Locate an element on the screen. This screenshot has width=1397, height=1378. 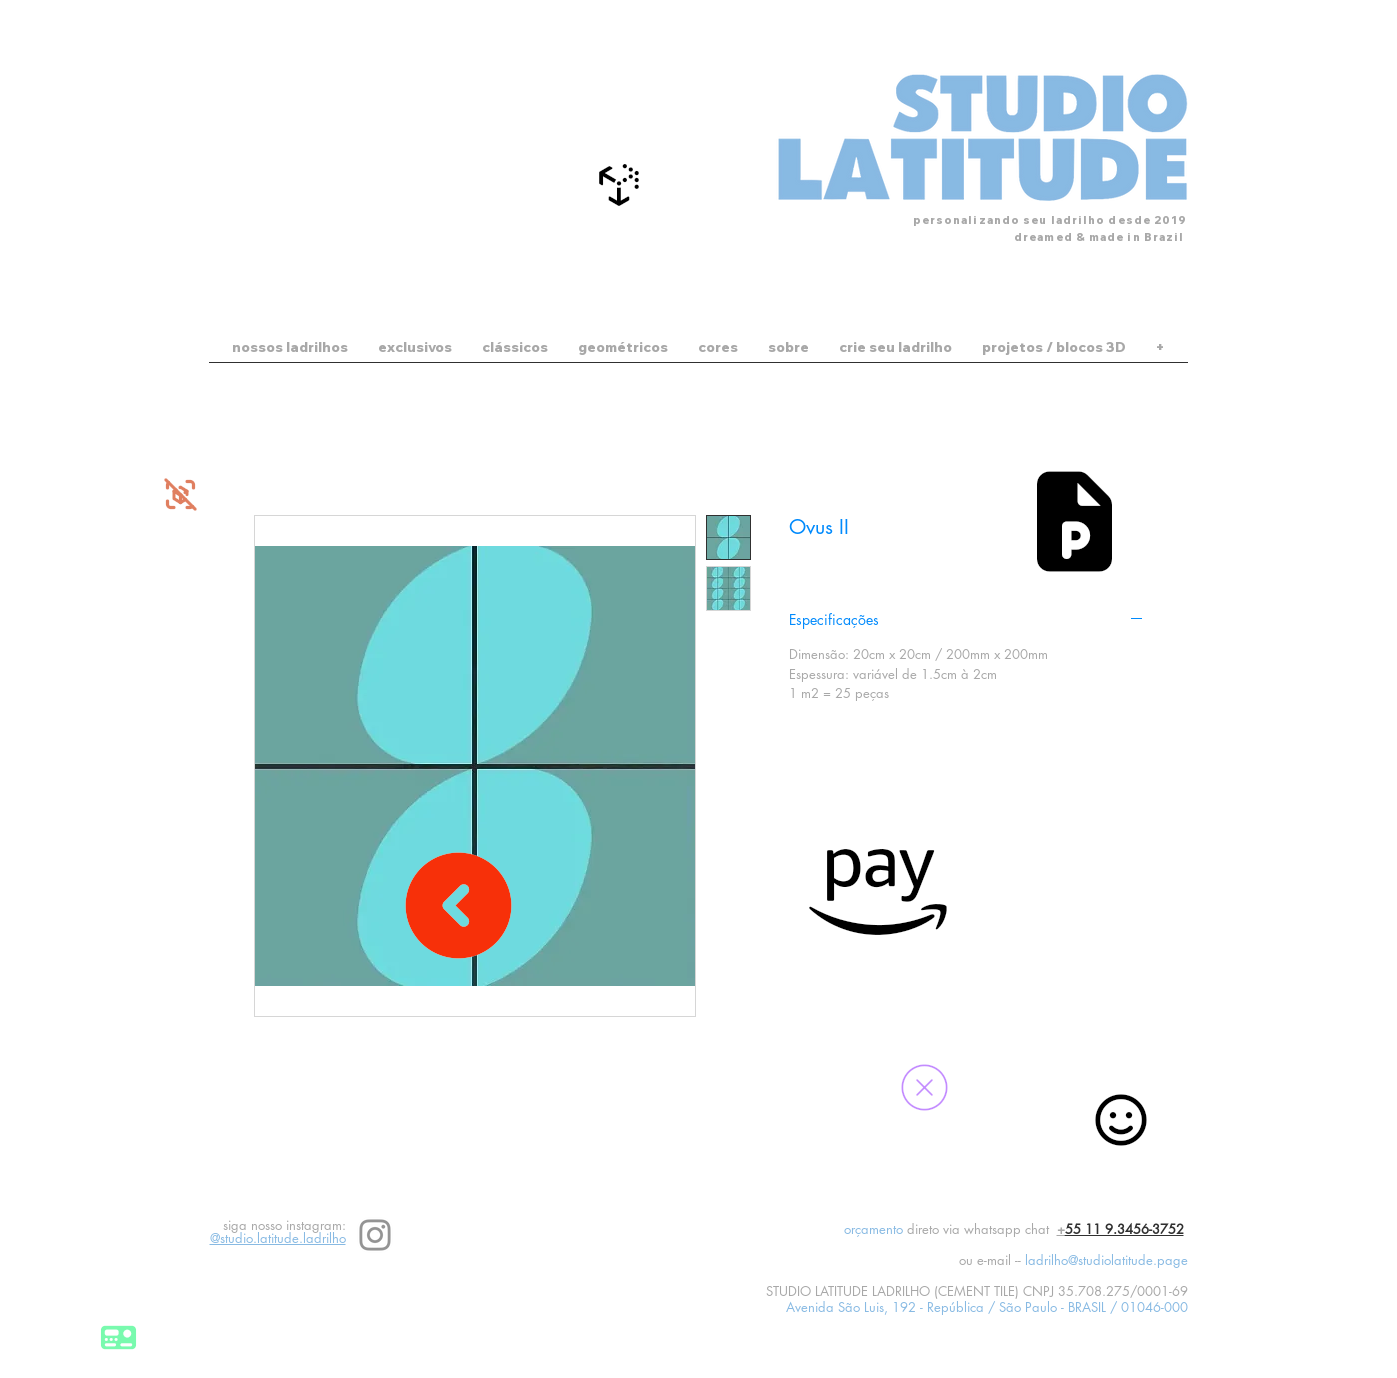
access digital tachograph or driver logging device is located at coordinates (118, 1337).